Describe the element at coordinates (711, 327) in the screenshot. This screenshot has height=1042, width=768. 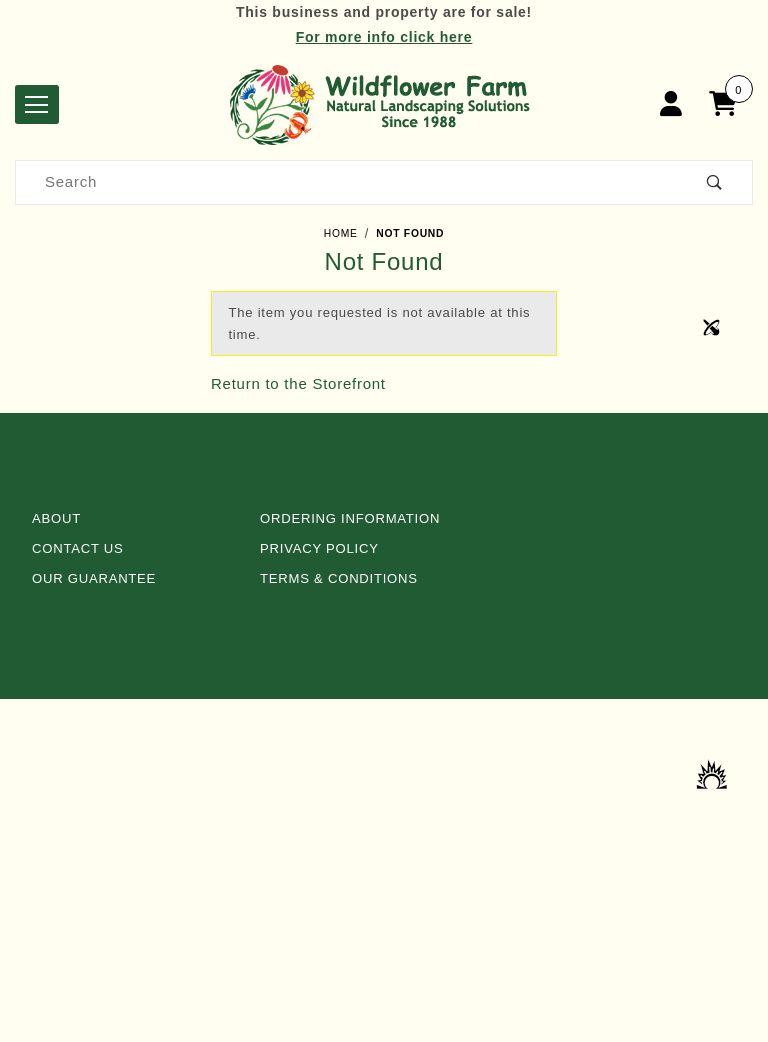
I see `activate hyperspeed or boost ability` at that location.